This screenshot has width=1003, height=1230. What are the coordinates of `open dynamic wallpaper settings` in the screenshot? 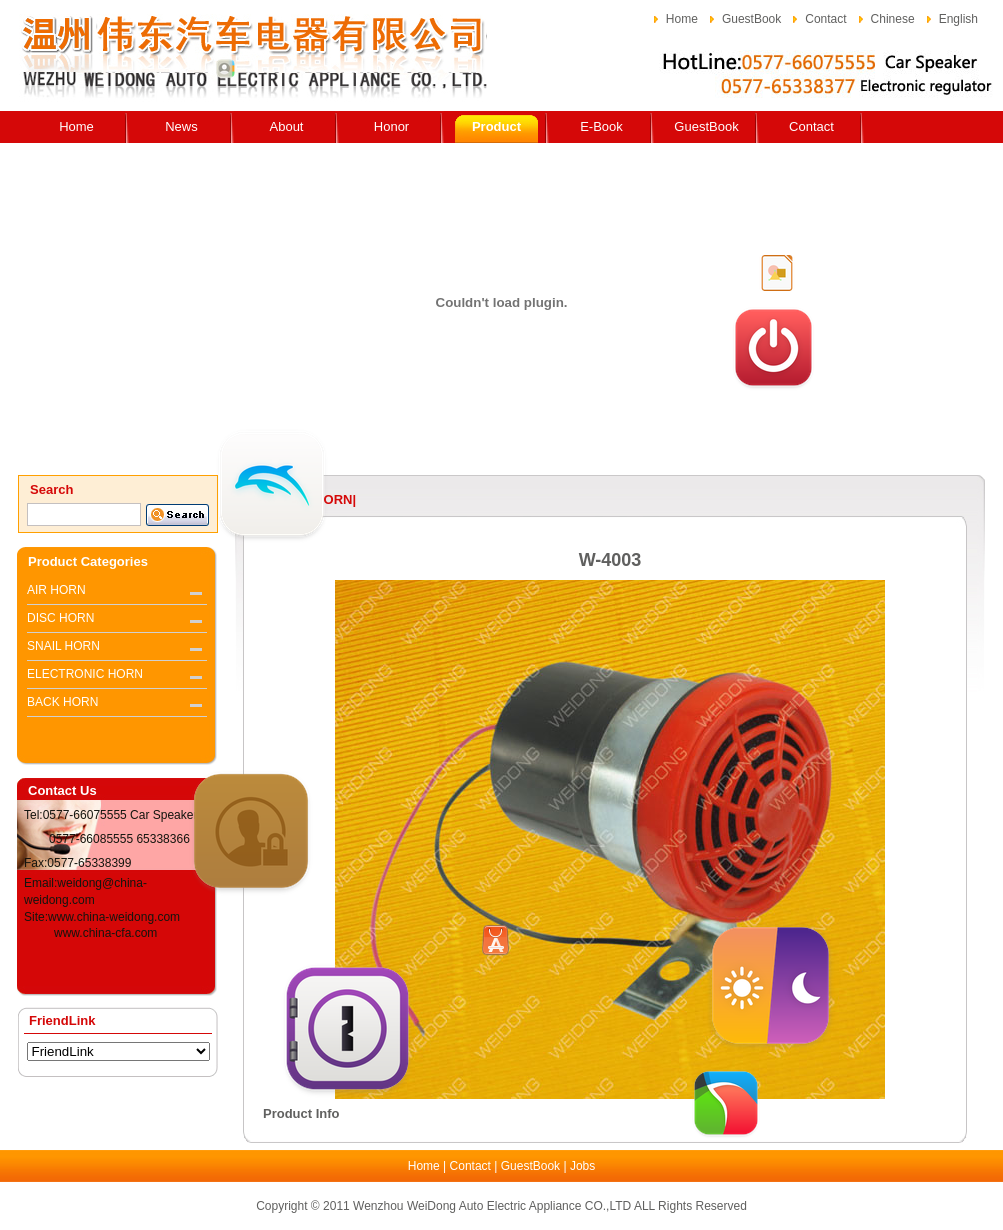 It's located at (770, 985).